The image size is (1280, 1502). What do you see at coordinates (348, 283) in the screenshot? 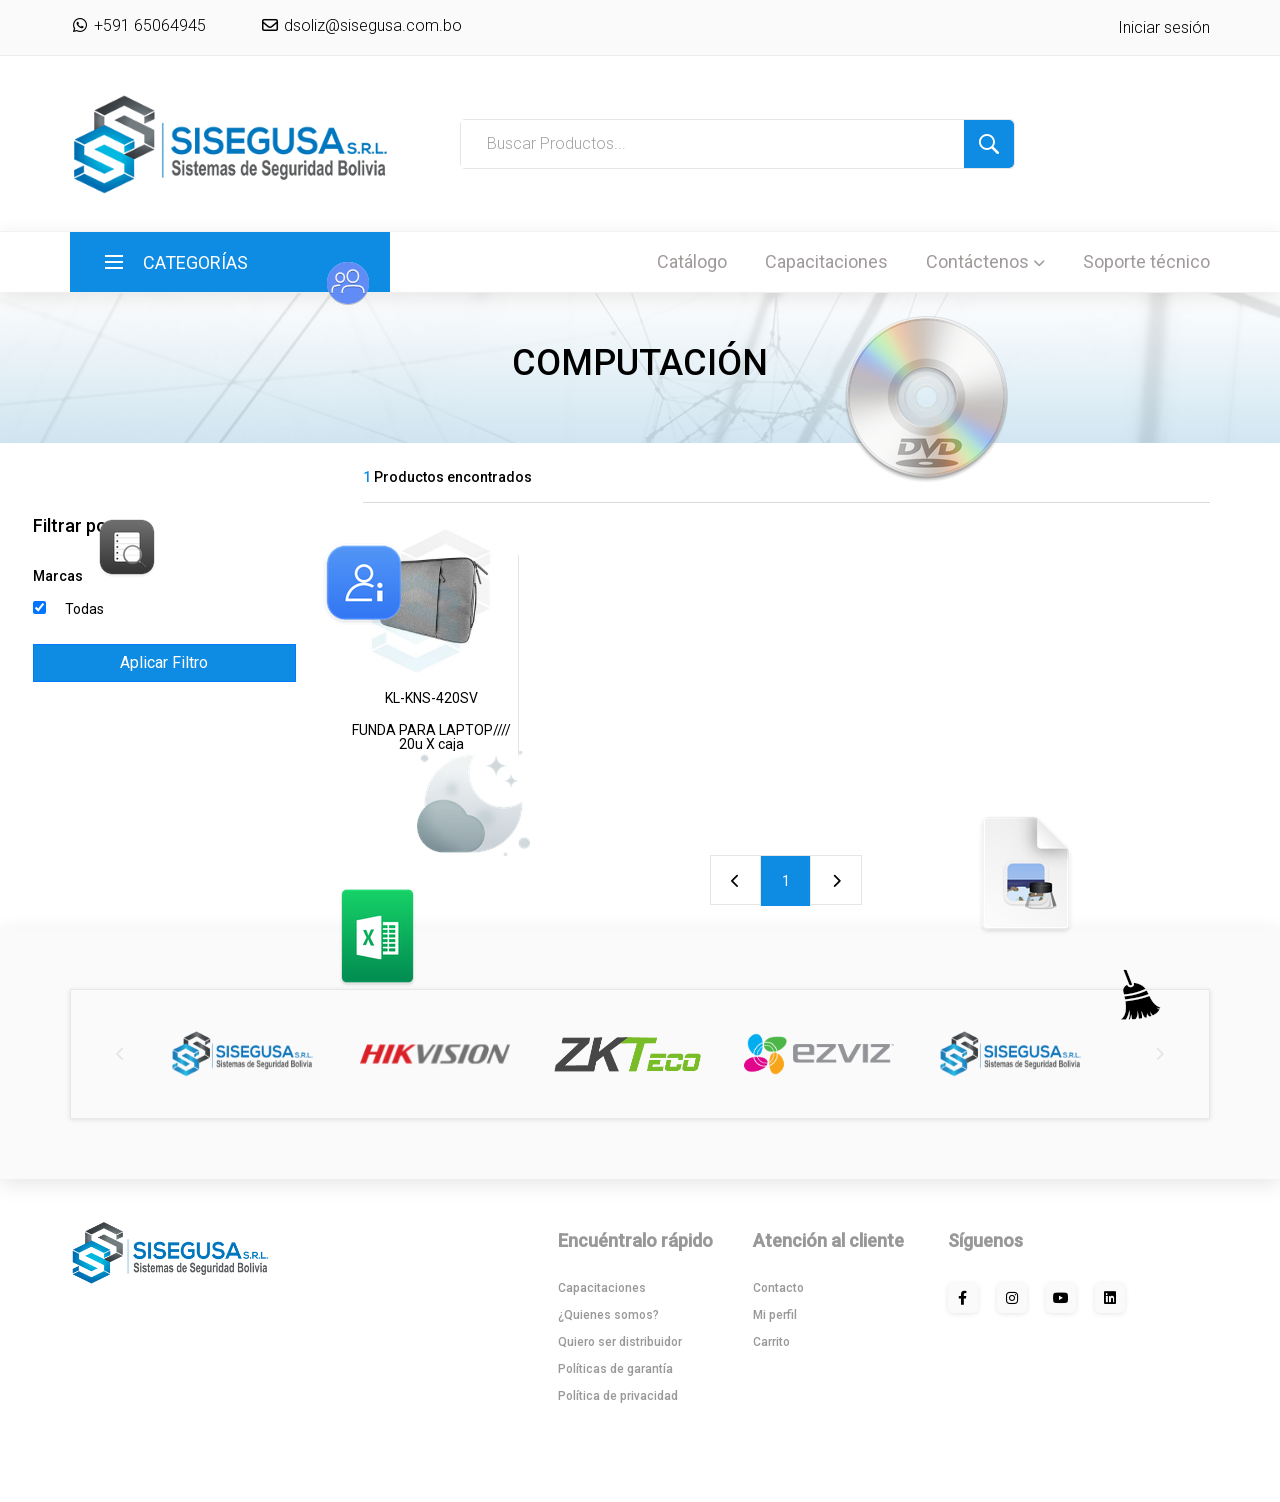
I see `access user accounts and settings` at bounding box center [348, 283].